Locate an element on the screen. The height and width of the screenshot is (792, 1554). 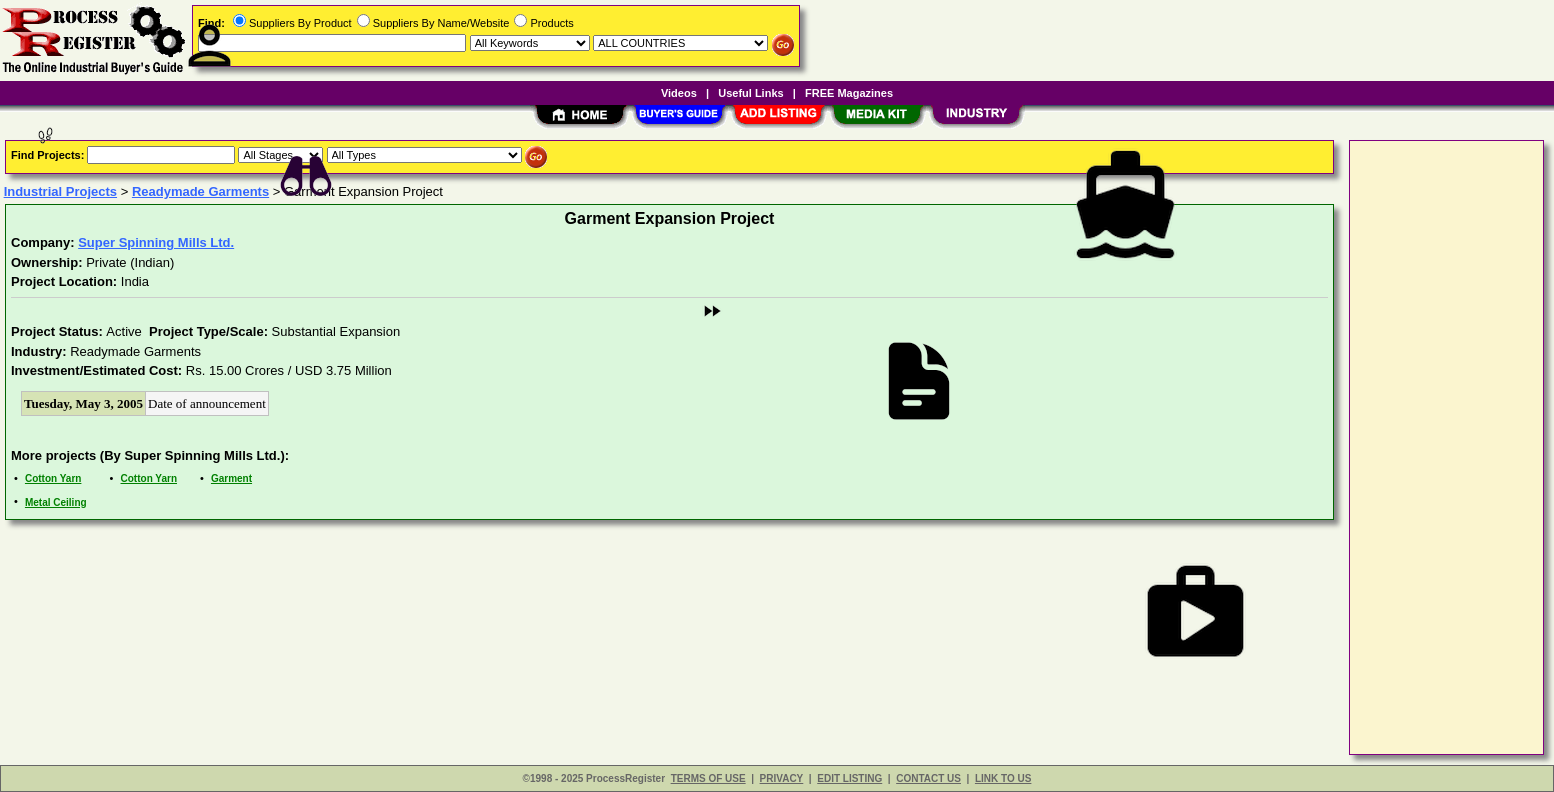
view document details is located at coordinates (919, 381).